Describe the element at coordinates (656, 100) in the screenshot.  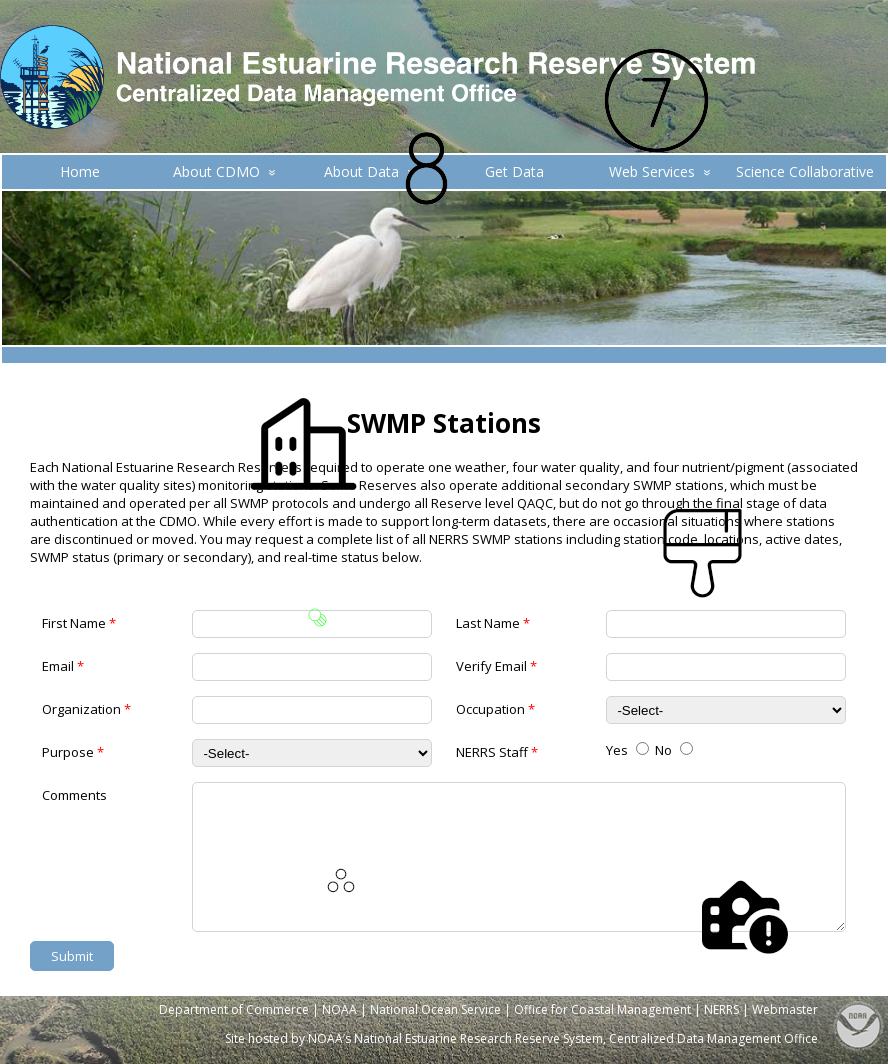
I see `indicates step 7 in a multi-step process` at that location.